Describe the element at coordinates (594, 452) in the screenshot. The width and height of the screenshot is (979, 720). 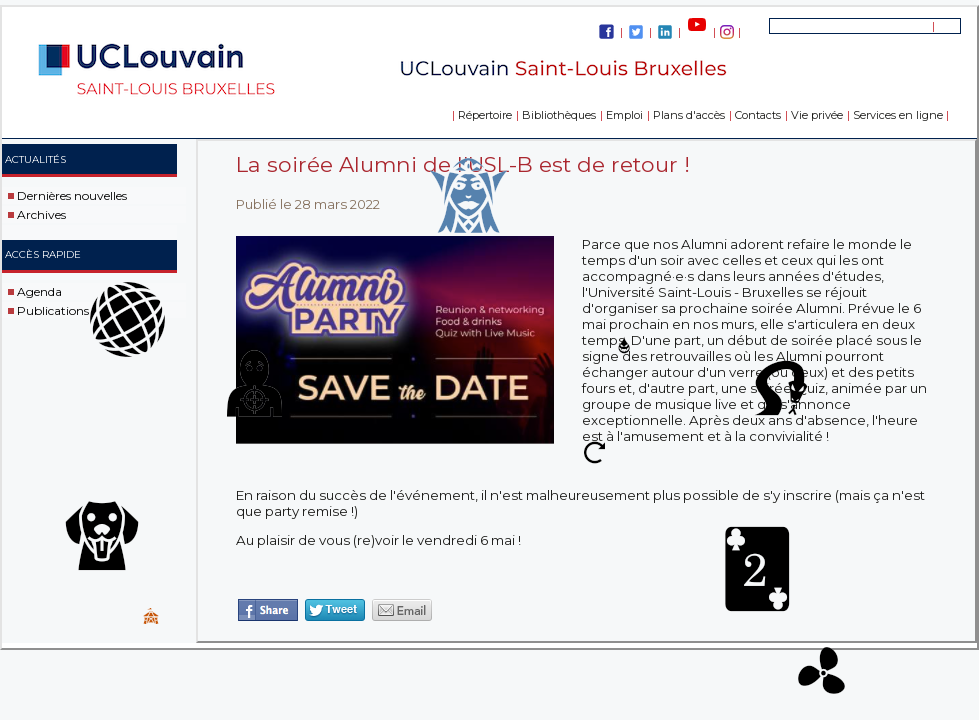
I see `rotate object clockwise` at that location.